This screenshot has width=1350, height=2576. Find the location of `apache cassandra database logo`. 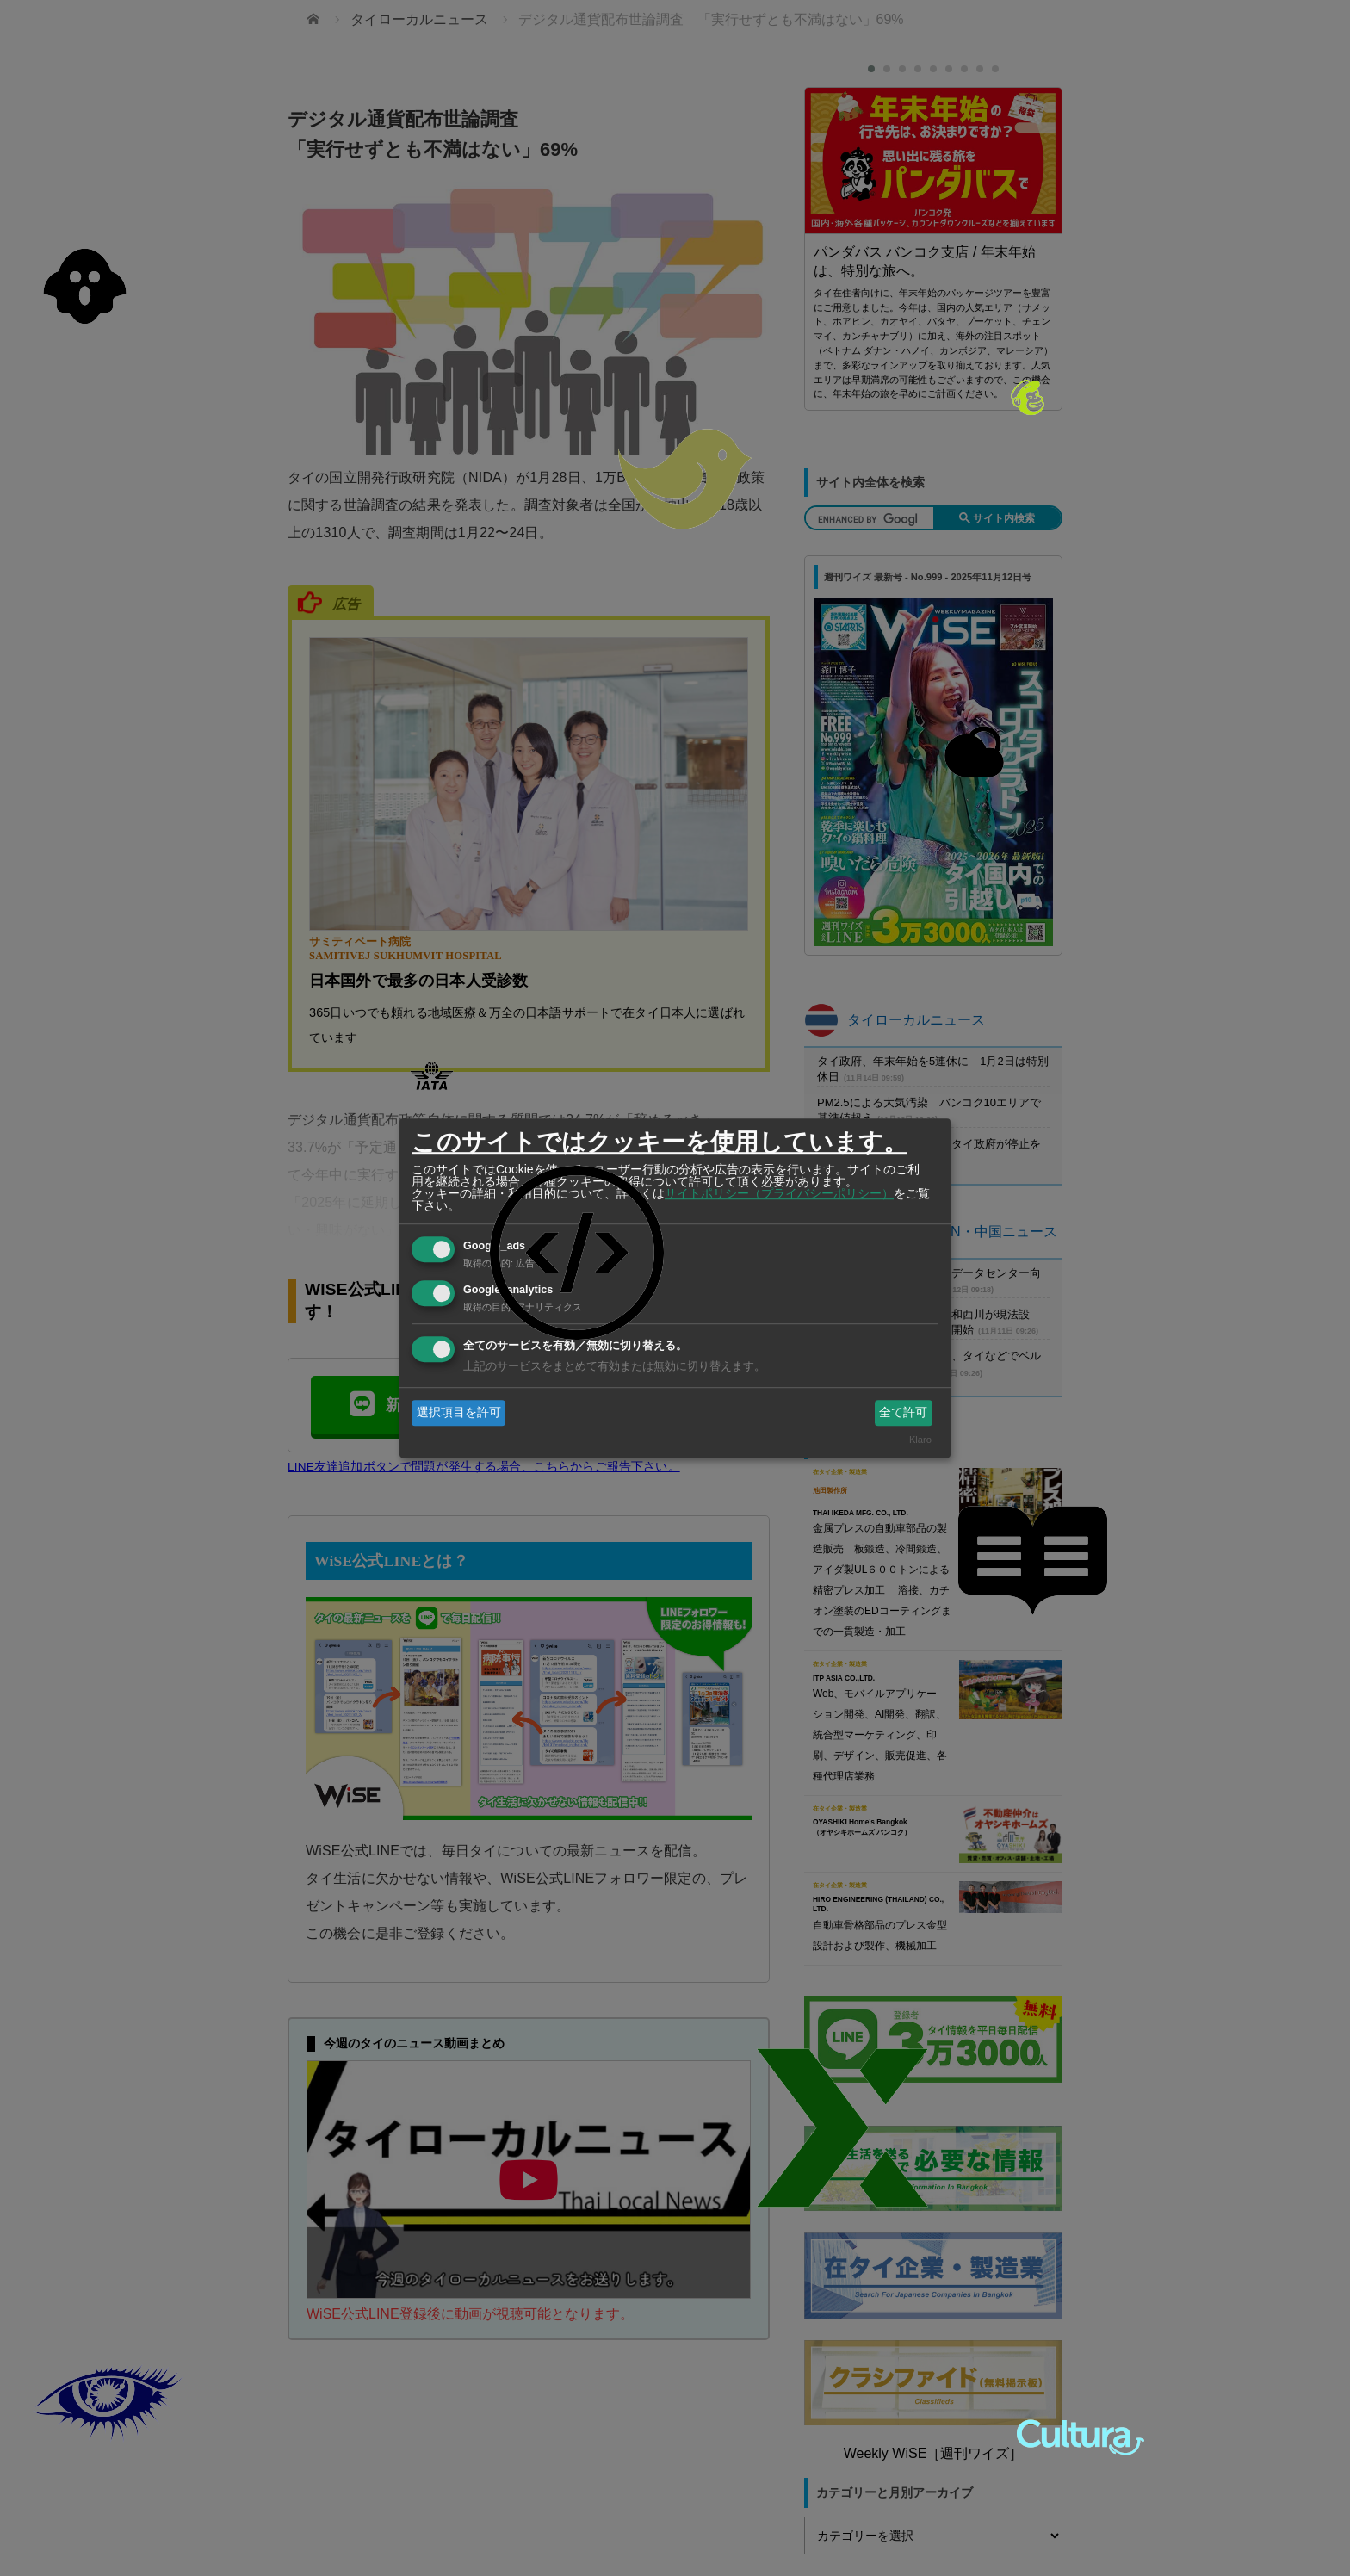

apache cassandra database logo is located at coordinates (108, 2403).